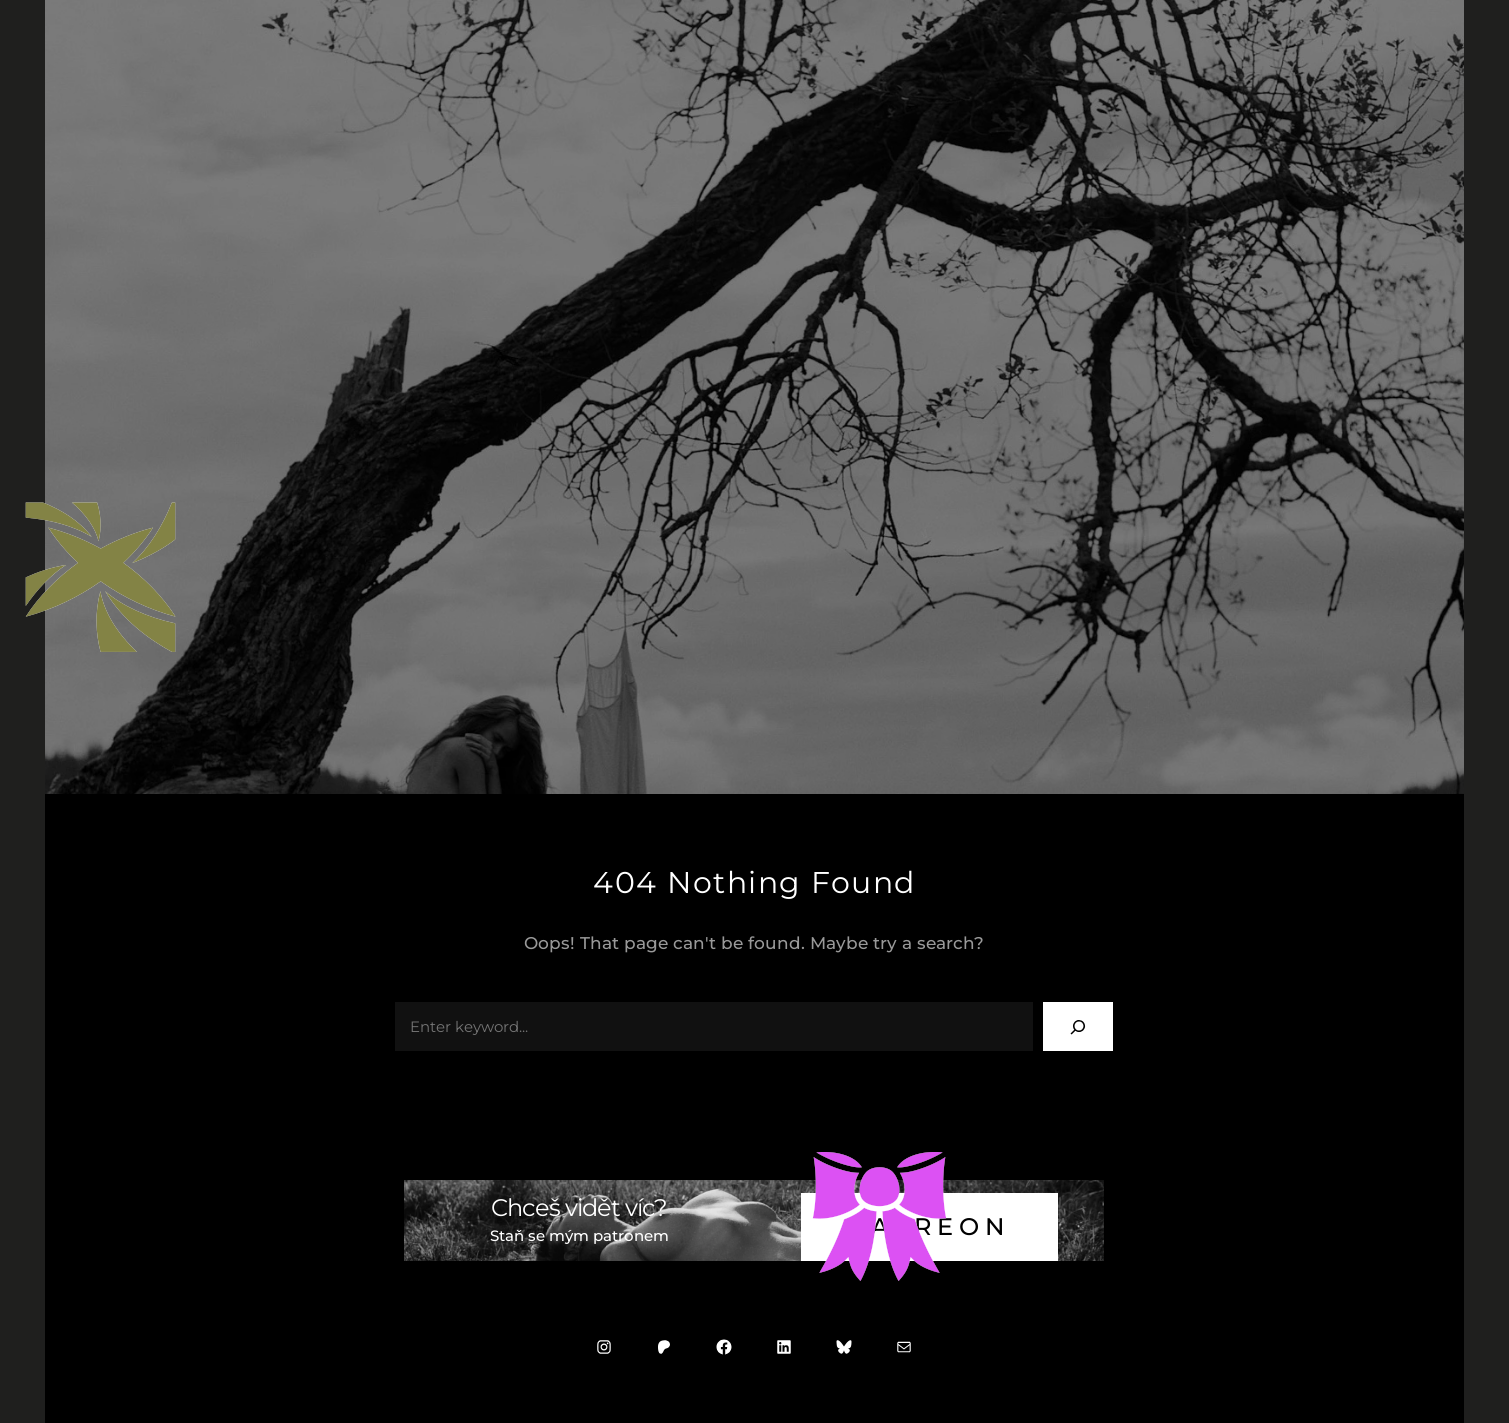 The image size is (1509, 1423). Describe the element at coordinates (879, 1216) in the screenshot. I see `add a decorative bow or ribbon to gift wrapping` at that location.